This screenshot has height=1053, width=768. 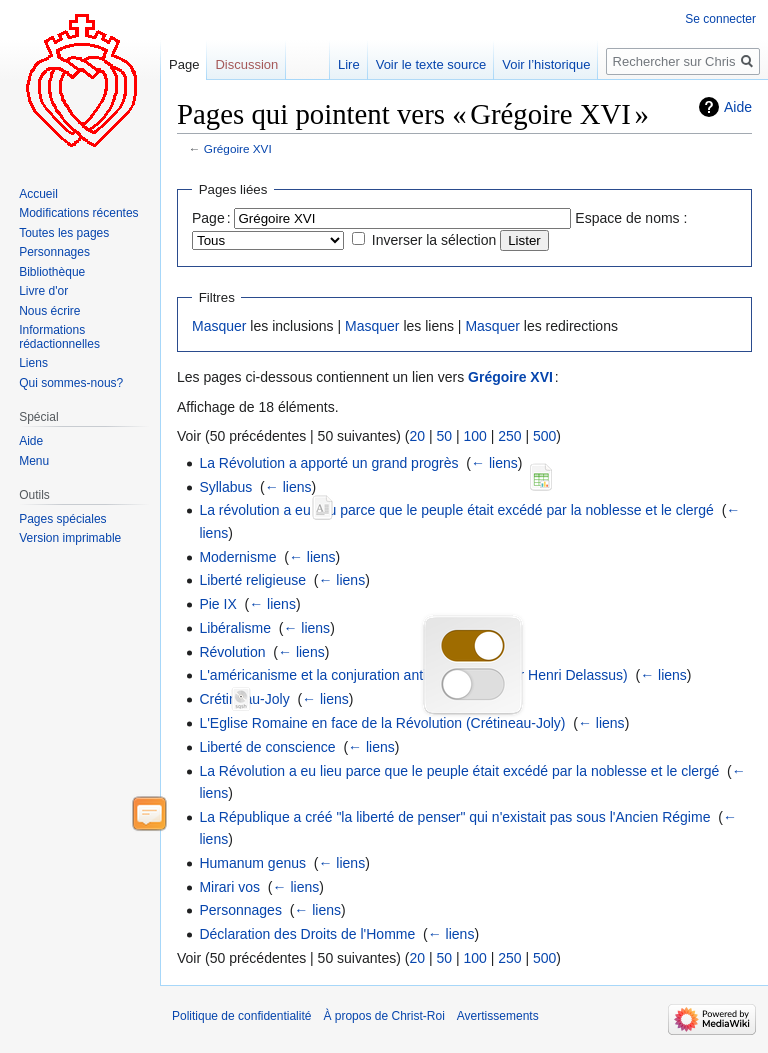 What do you see at coordinates (149, 813) in the screenshot?
I see `open instant messaging app` at bounding box center [149, 813].